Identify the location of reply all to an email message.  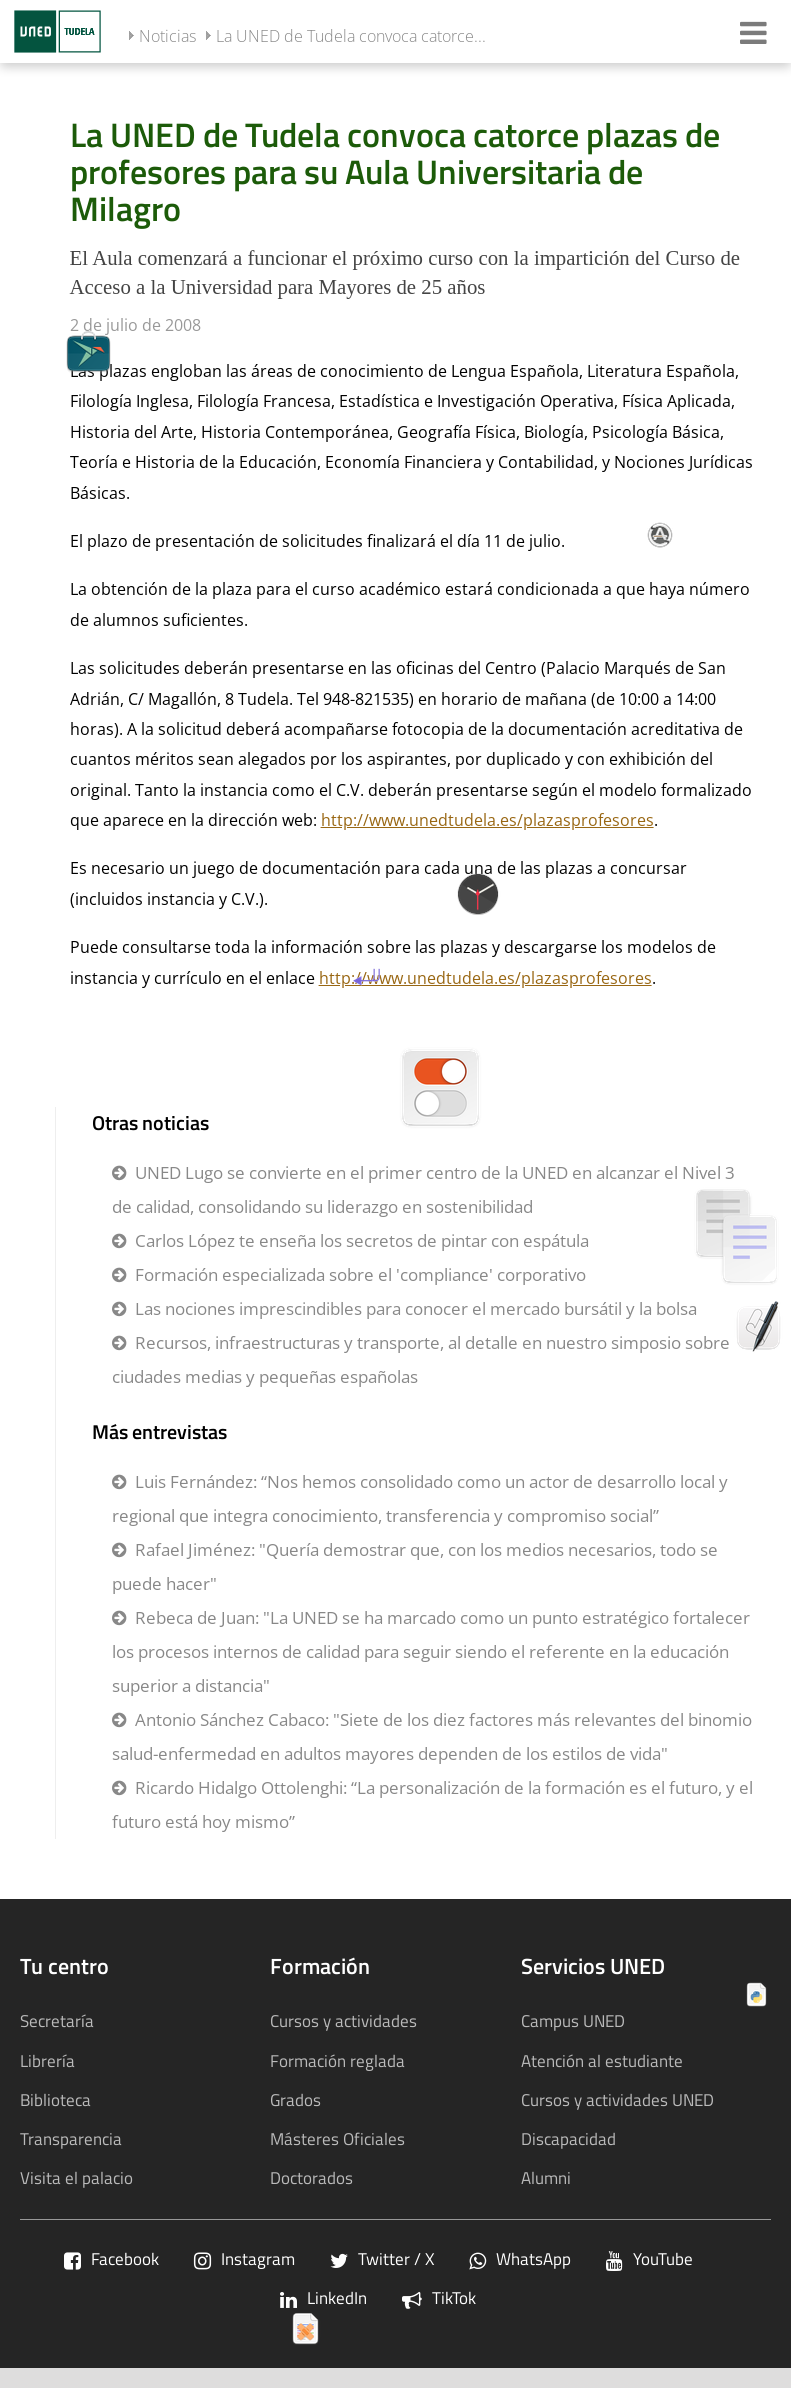
(366, 977).